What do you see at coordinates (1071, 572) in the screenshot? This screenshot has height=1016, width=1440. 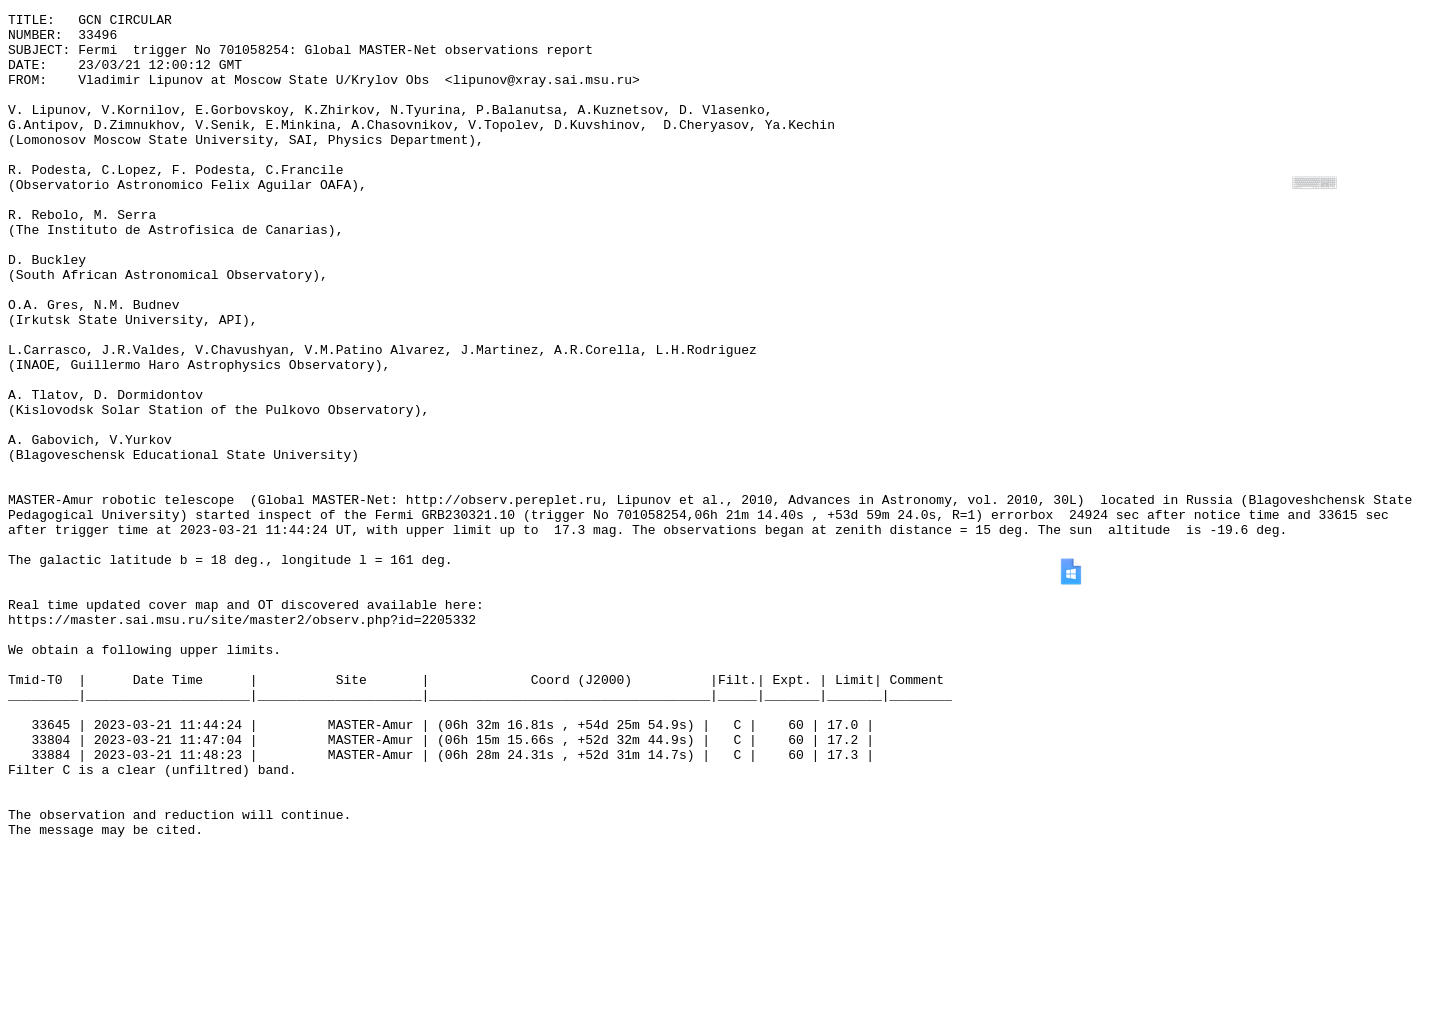 I see `a windows executable file (.exe)` at bounding box center [1071, 572].